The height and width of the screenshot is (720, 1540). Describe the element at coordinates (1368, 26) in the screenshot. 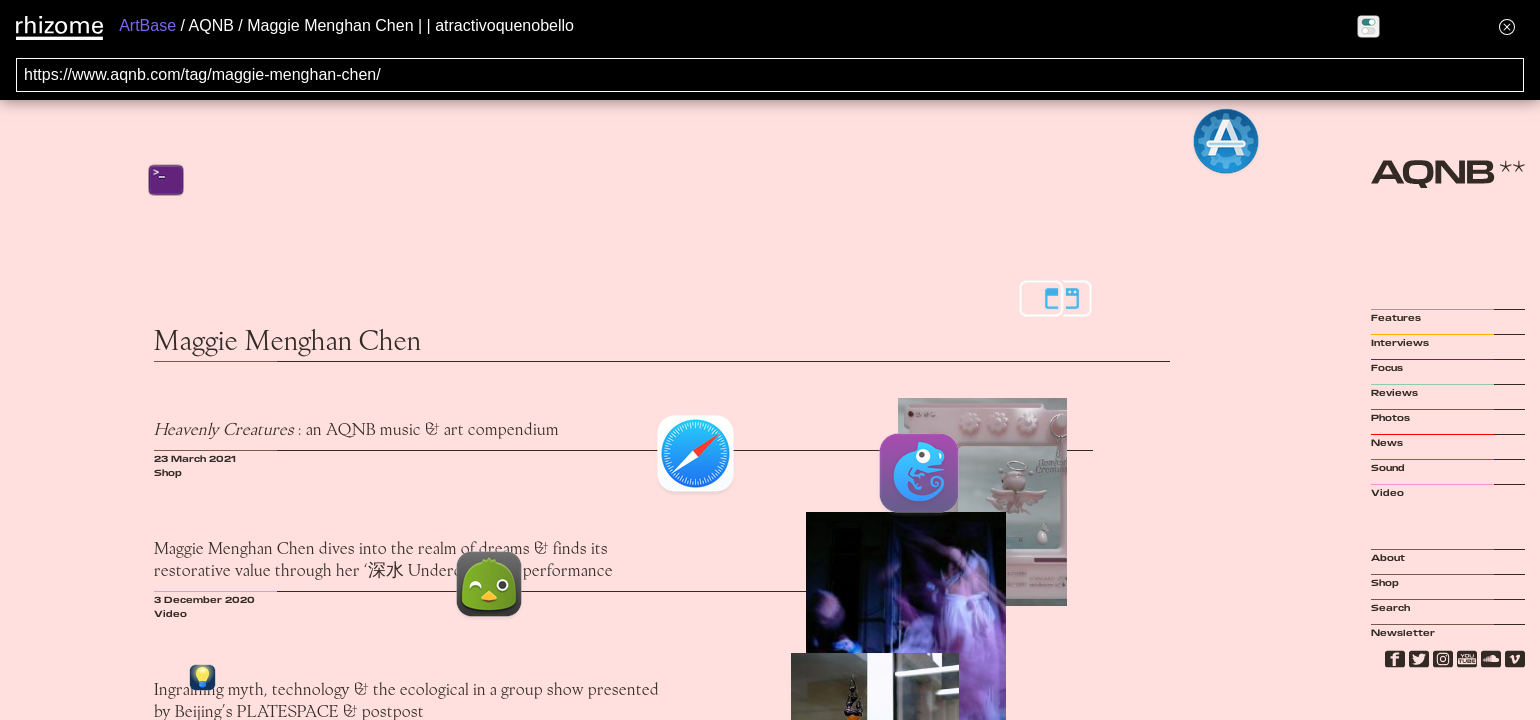

I see `open system settings or preferences` at that location.